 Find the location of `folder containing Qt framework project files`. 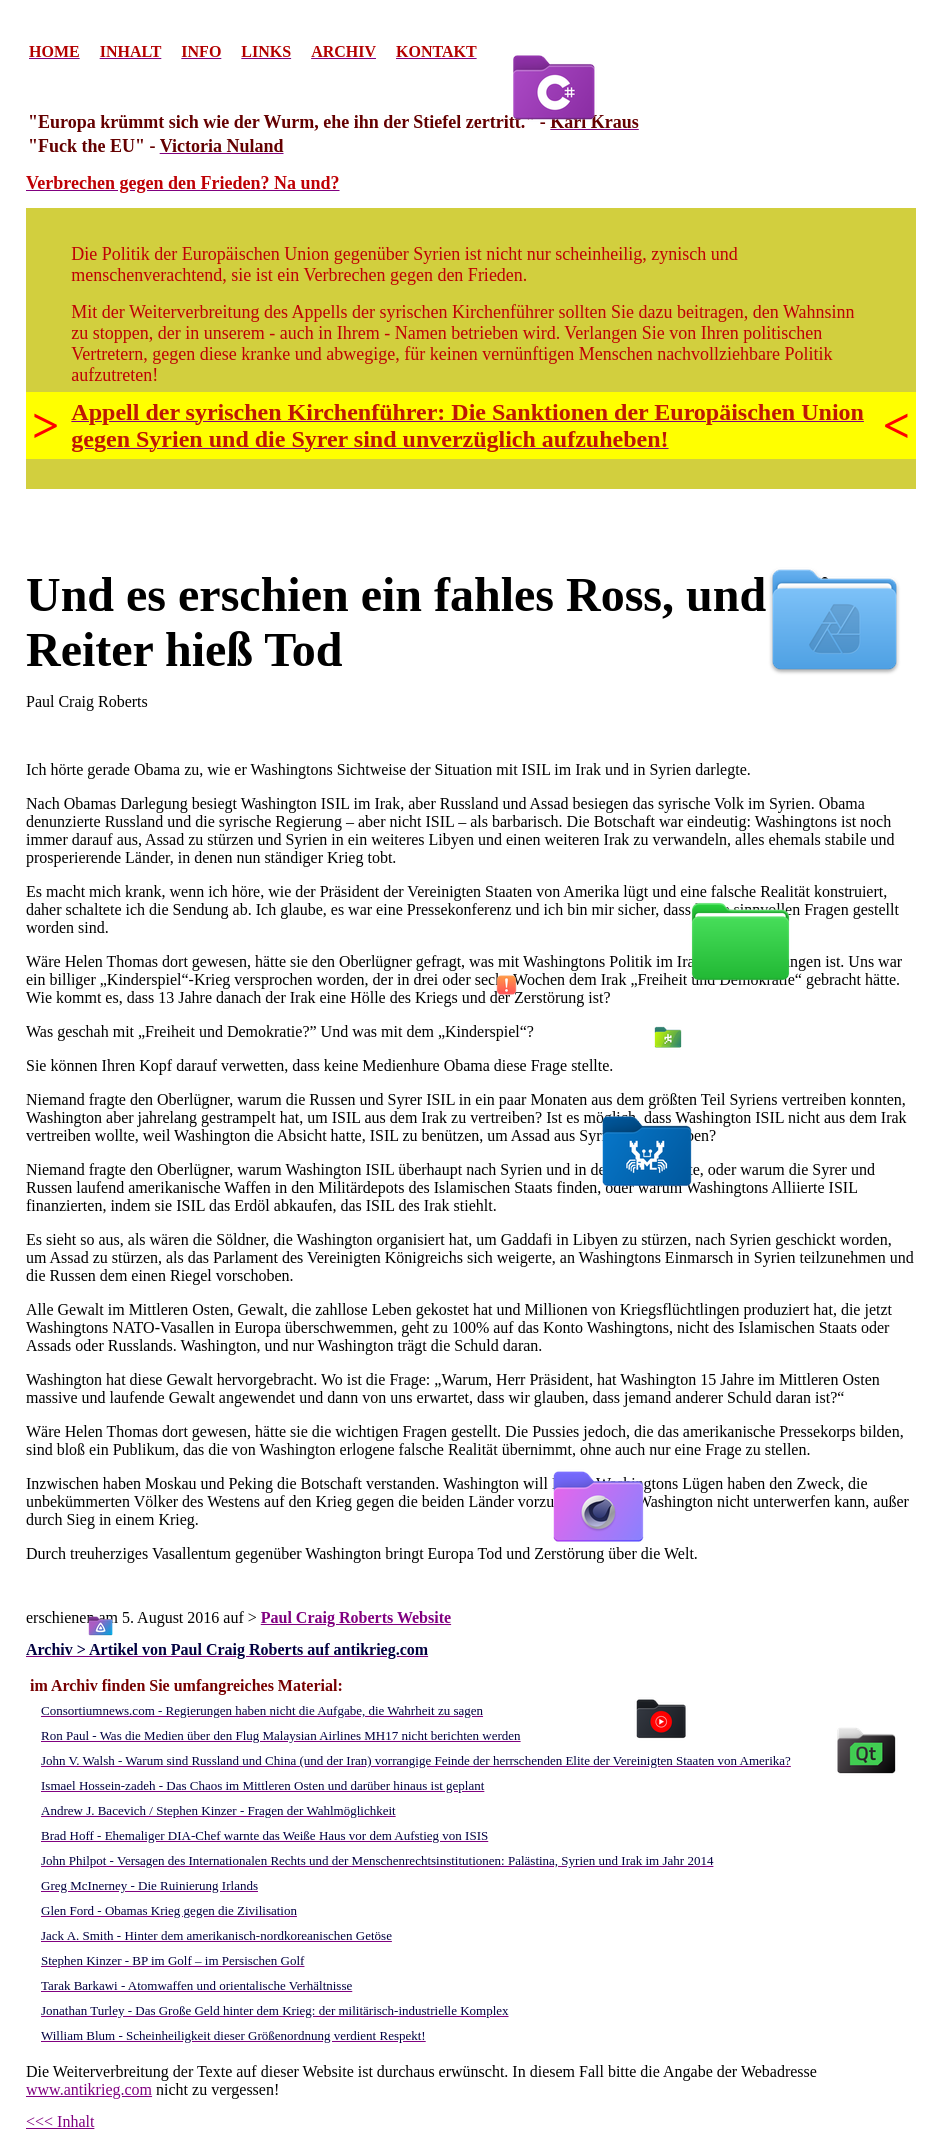

folder containing Qt framework project files is located at coordinates (866, 1752).